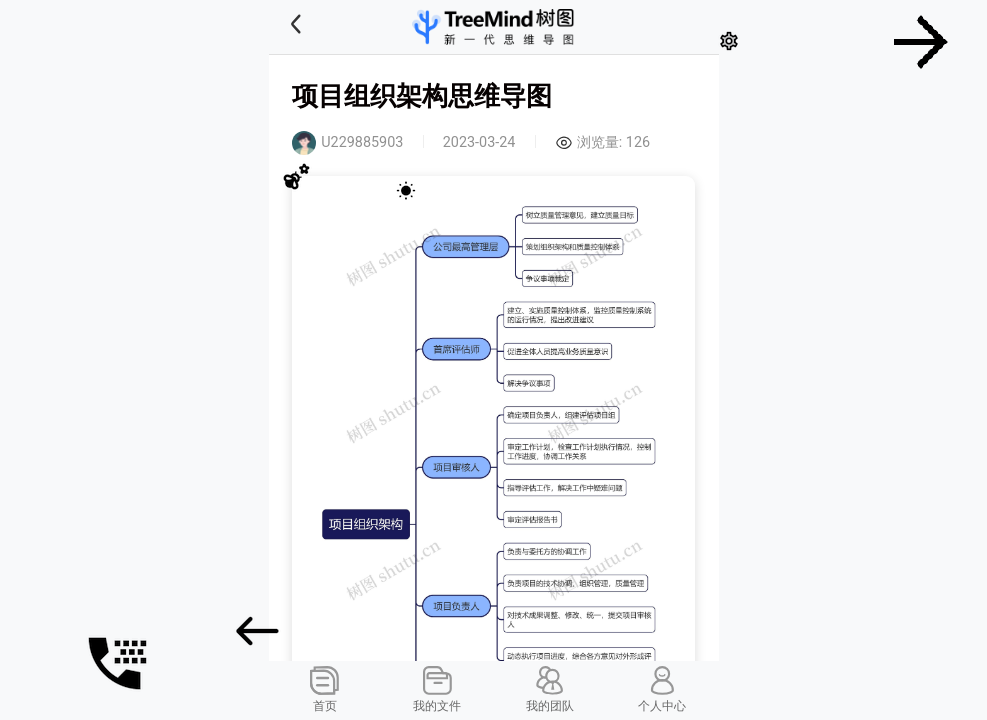 Image resolution: width=987 pixels, height=720 pixels. Describe the element at coordinates (921, 42) in the screenshot. I see `navigate to the next item or screen` at that location.